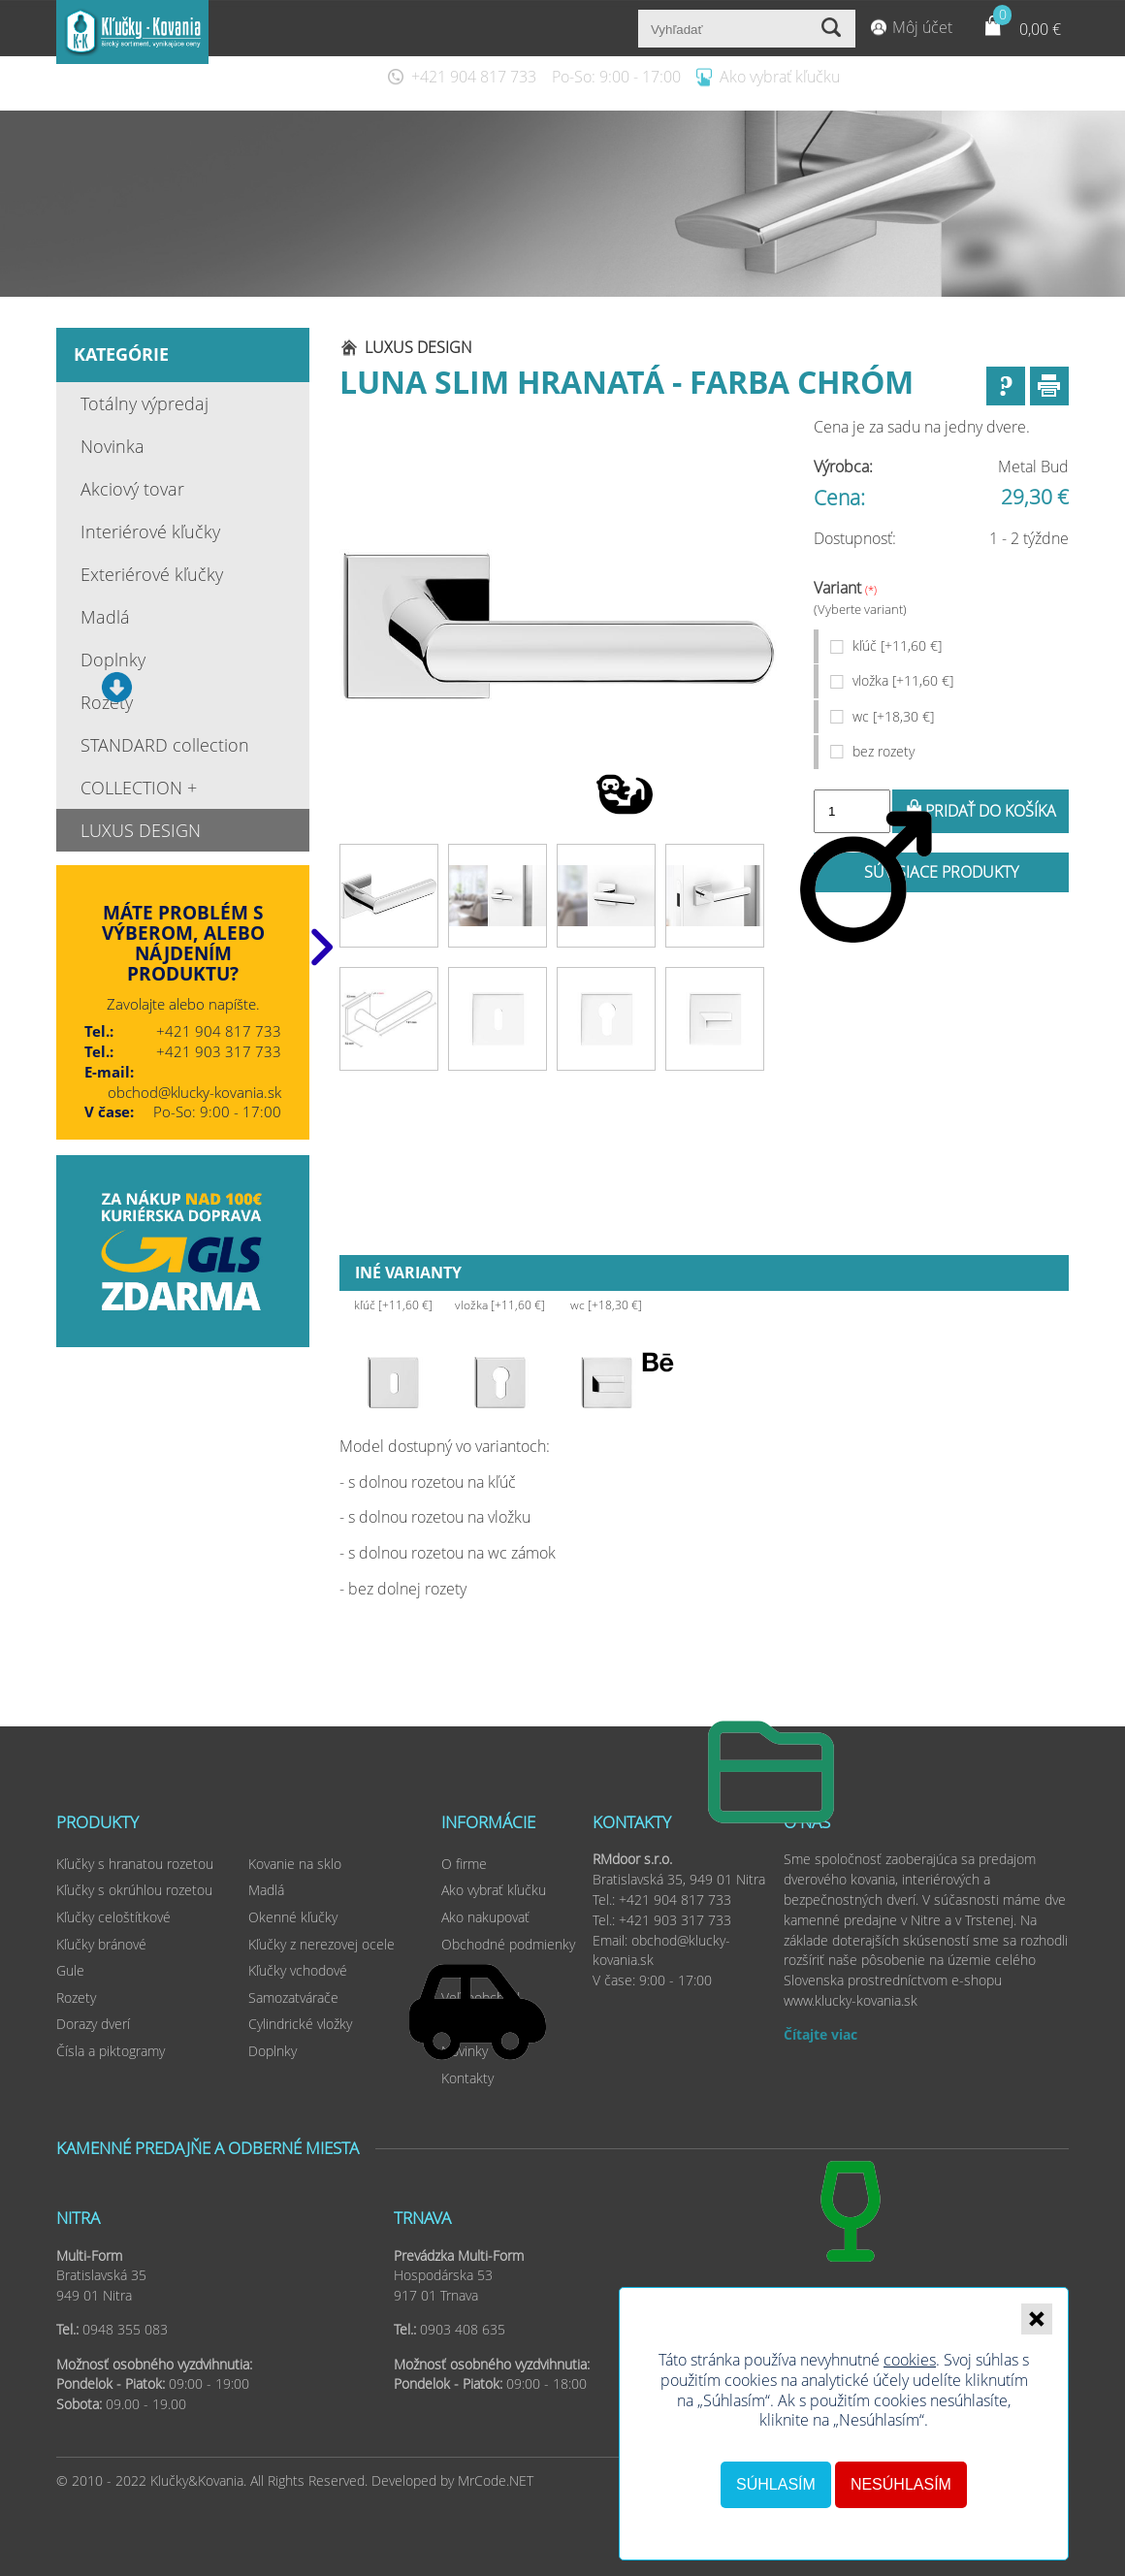 This screenshot has width=1125, height=2576. What do you see at coordinates (320, 947) in the screenshot?
I see `navigate to the next item or screen` at bounding box center [320, 947].